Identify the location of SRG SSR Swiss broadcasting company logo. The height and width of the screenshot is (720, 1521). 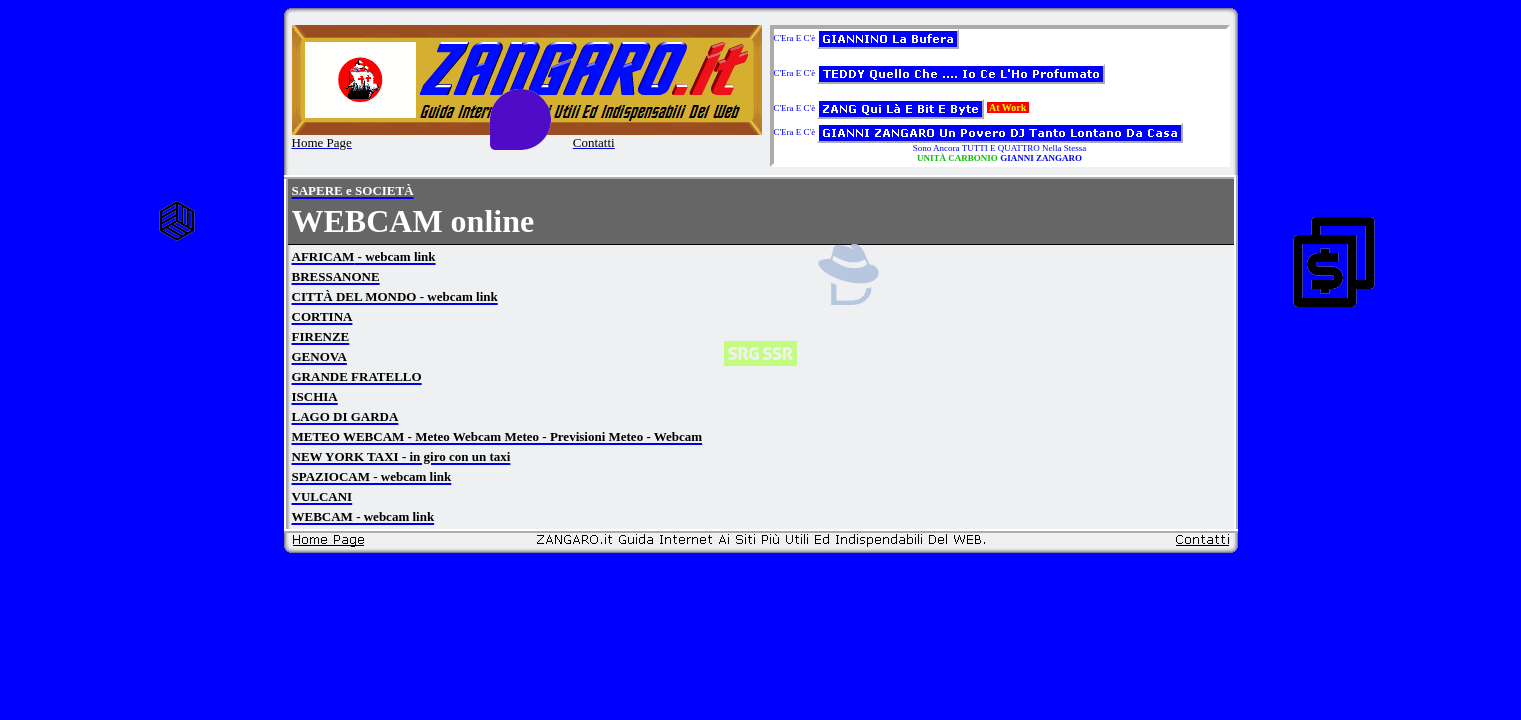
(760, 353).